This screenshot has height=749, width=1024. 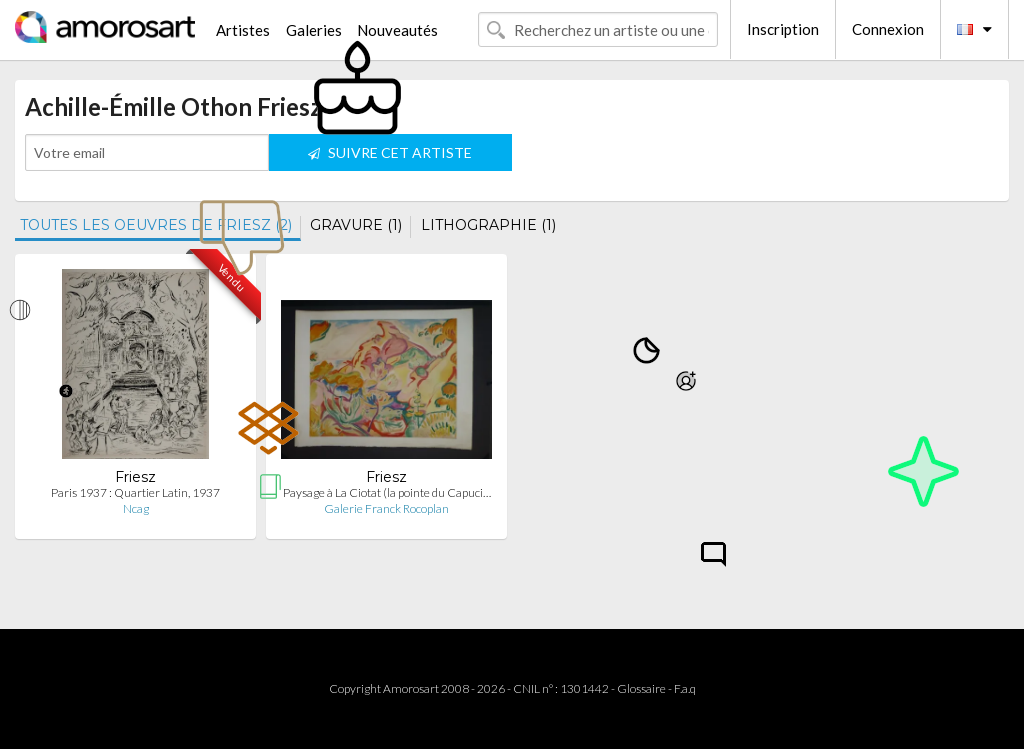 What do you see at coordinates (242, 233) in the screenshot?
I see `dislike or downvote content` at bounding box center [242, 233].